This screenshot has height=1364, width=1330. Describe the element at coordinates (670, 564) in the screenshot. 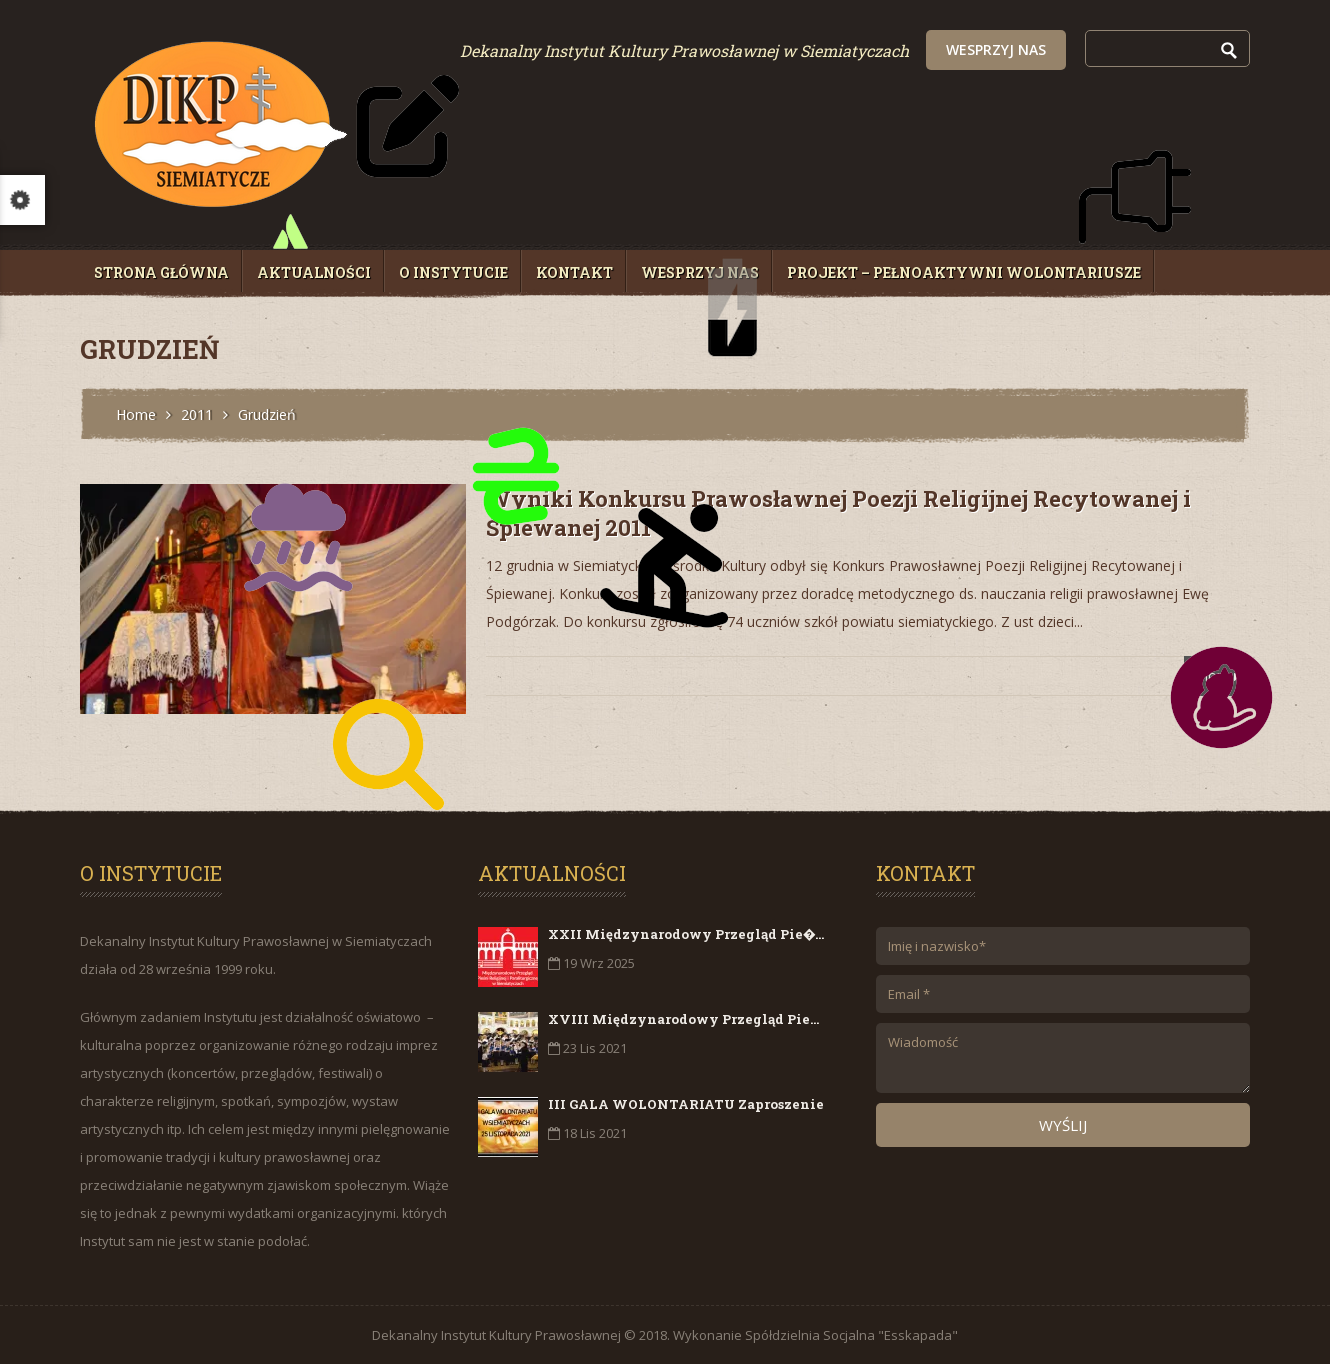

I see `access snowboarding or winter sports content` at that location.